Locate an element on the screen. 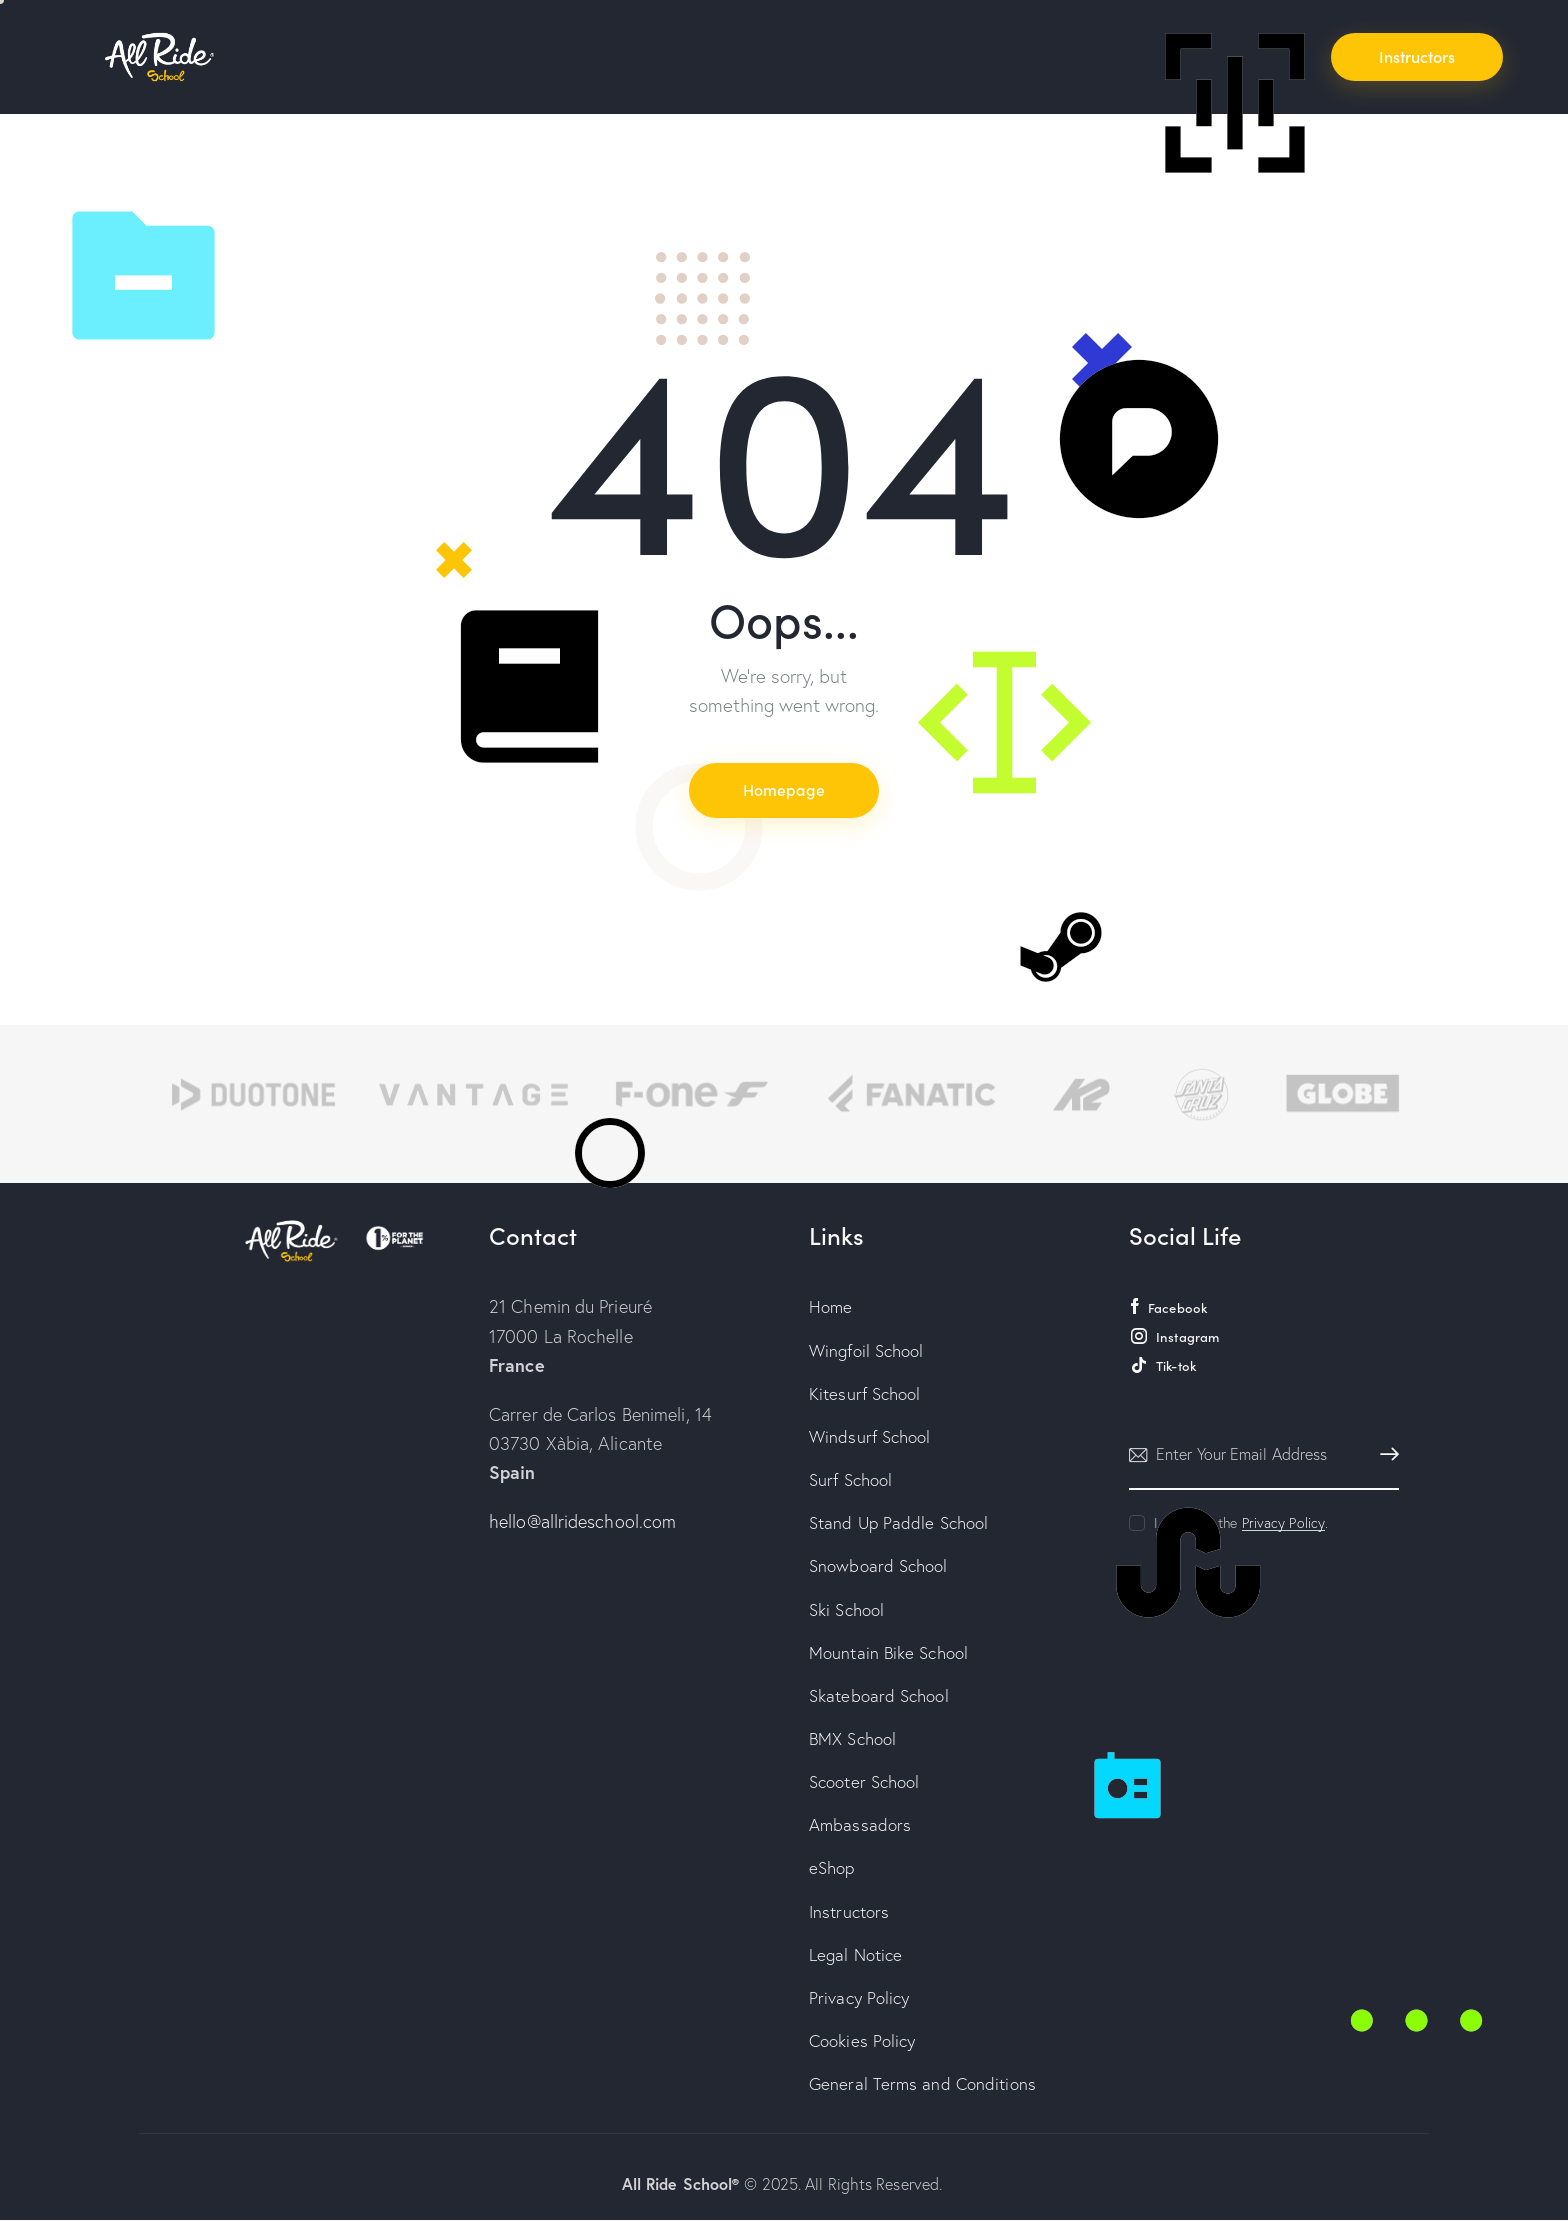 The width and height of the screenshot is (1568, 2221). stumbleupon logo is located at coordinates (1189, 1562).